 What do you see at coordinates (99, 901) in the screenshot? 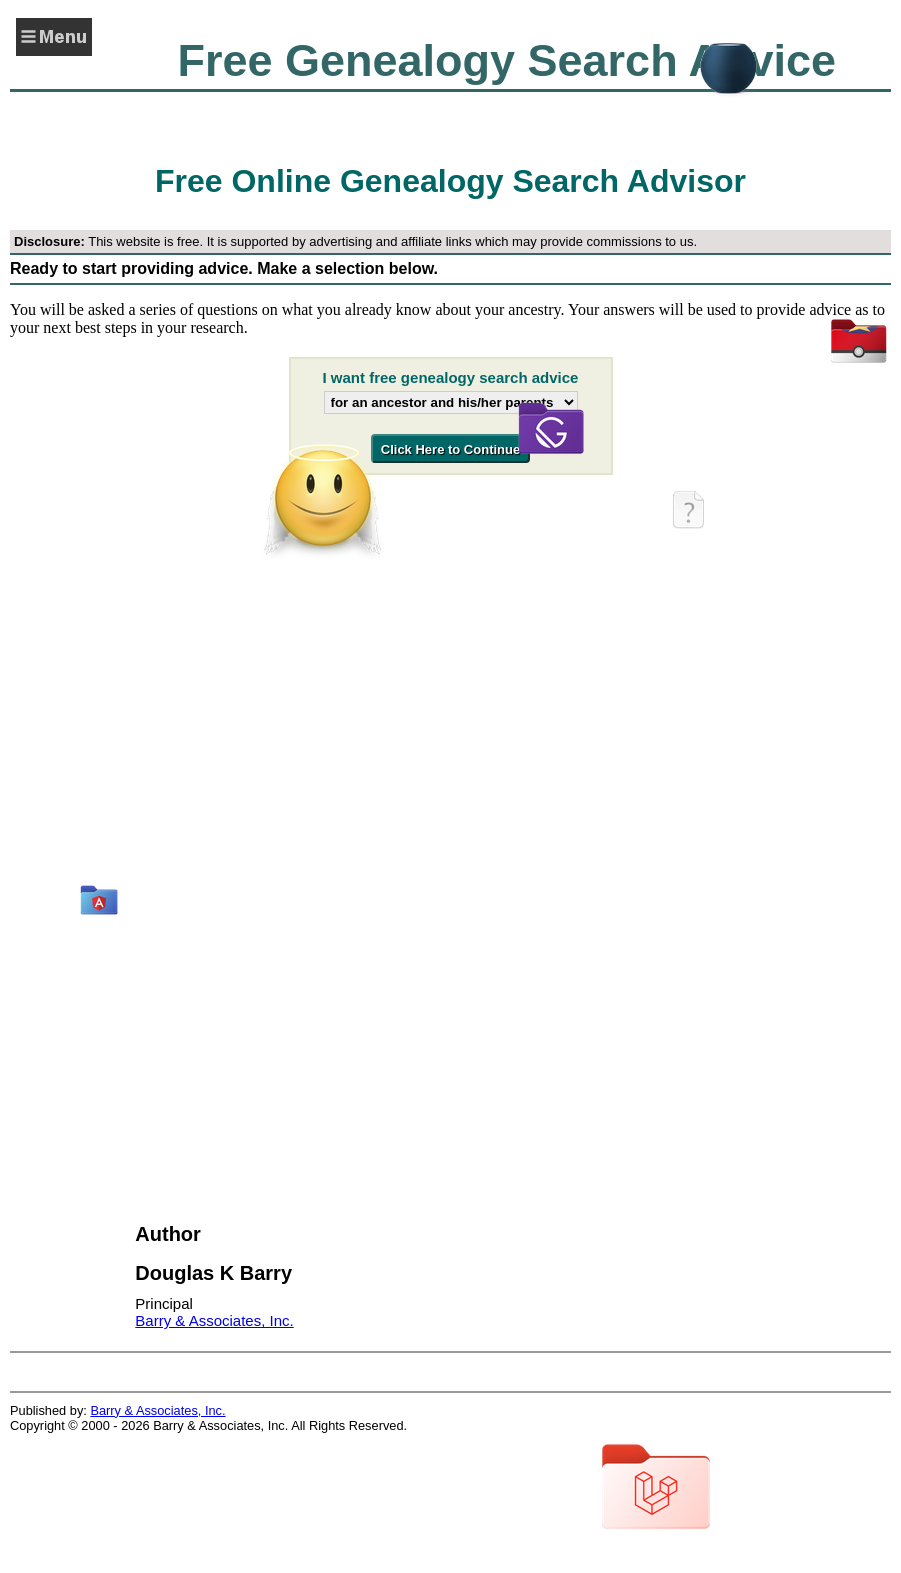
I see `open folder containing Angular project files` at bounding box center [99, 901].